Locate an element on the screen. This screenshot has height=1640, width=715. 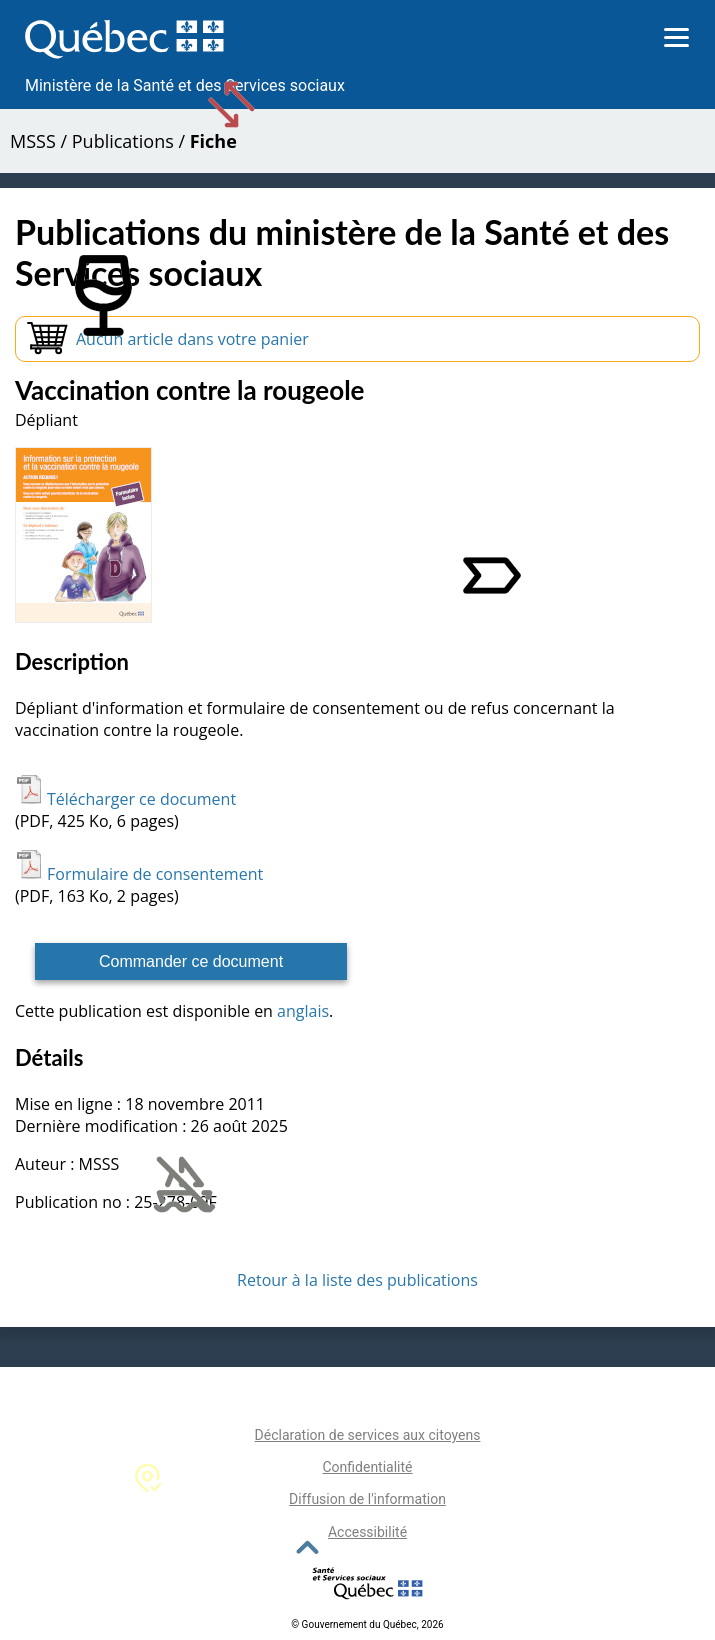
resize element diagonally is located at coordinates (231, 104).